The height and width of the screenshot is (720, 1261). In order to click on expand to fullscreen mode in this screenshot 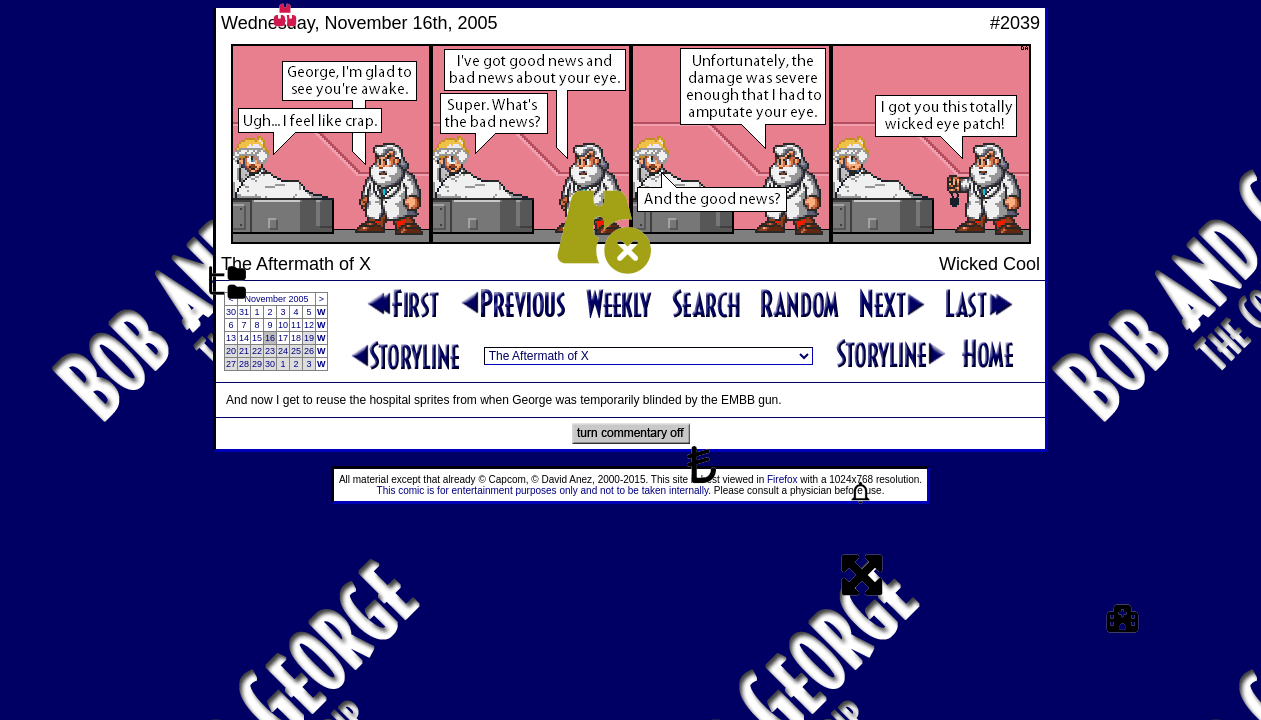, I will do `click(862, 575)`.